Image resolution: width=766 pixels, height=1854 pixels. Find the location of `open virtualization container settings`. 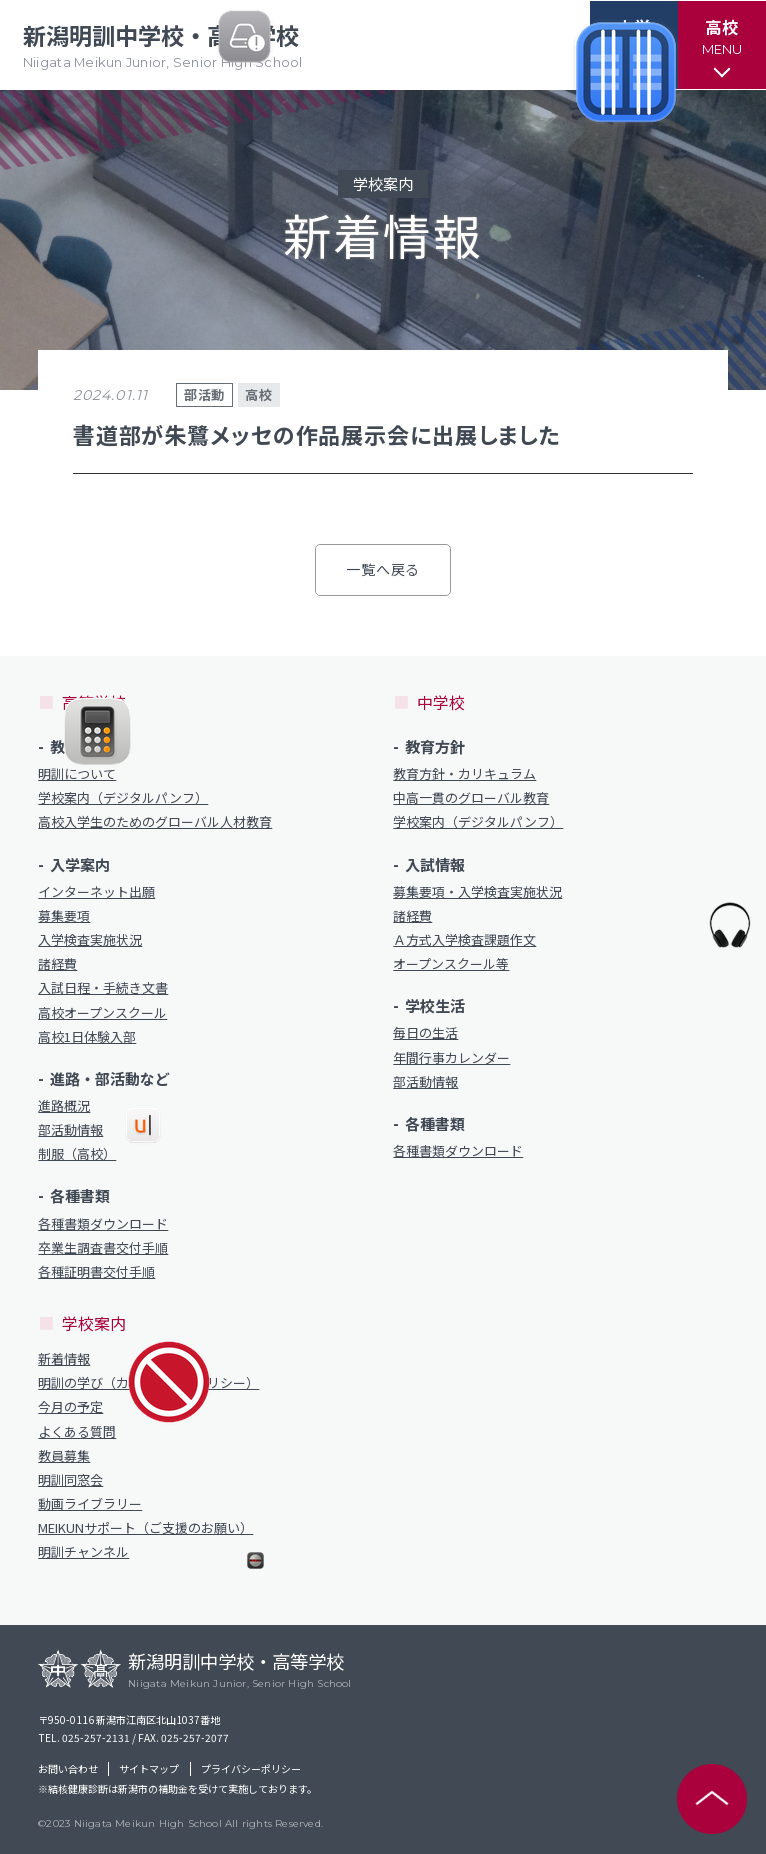

open virtualization container settings is located at coordinates (626, 74).